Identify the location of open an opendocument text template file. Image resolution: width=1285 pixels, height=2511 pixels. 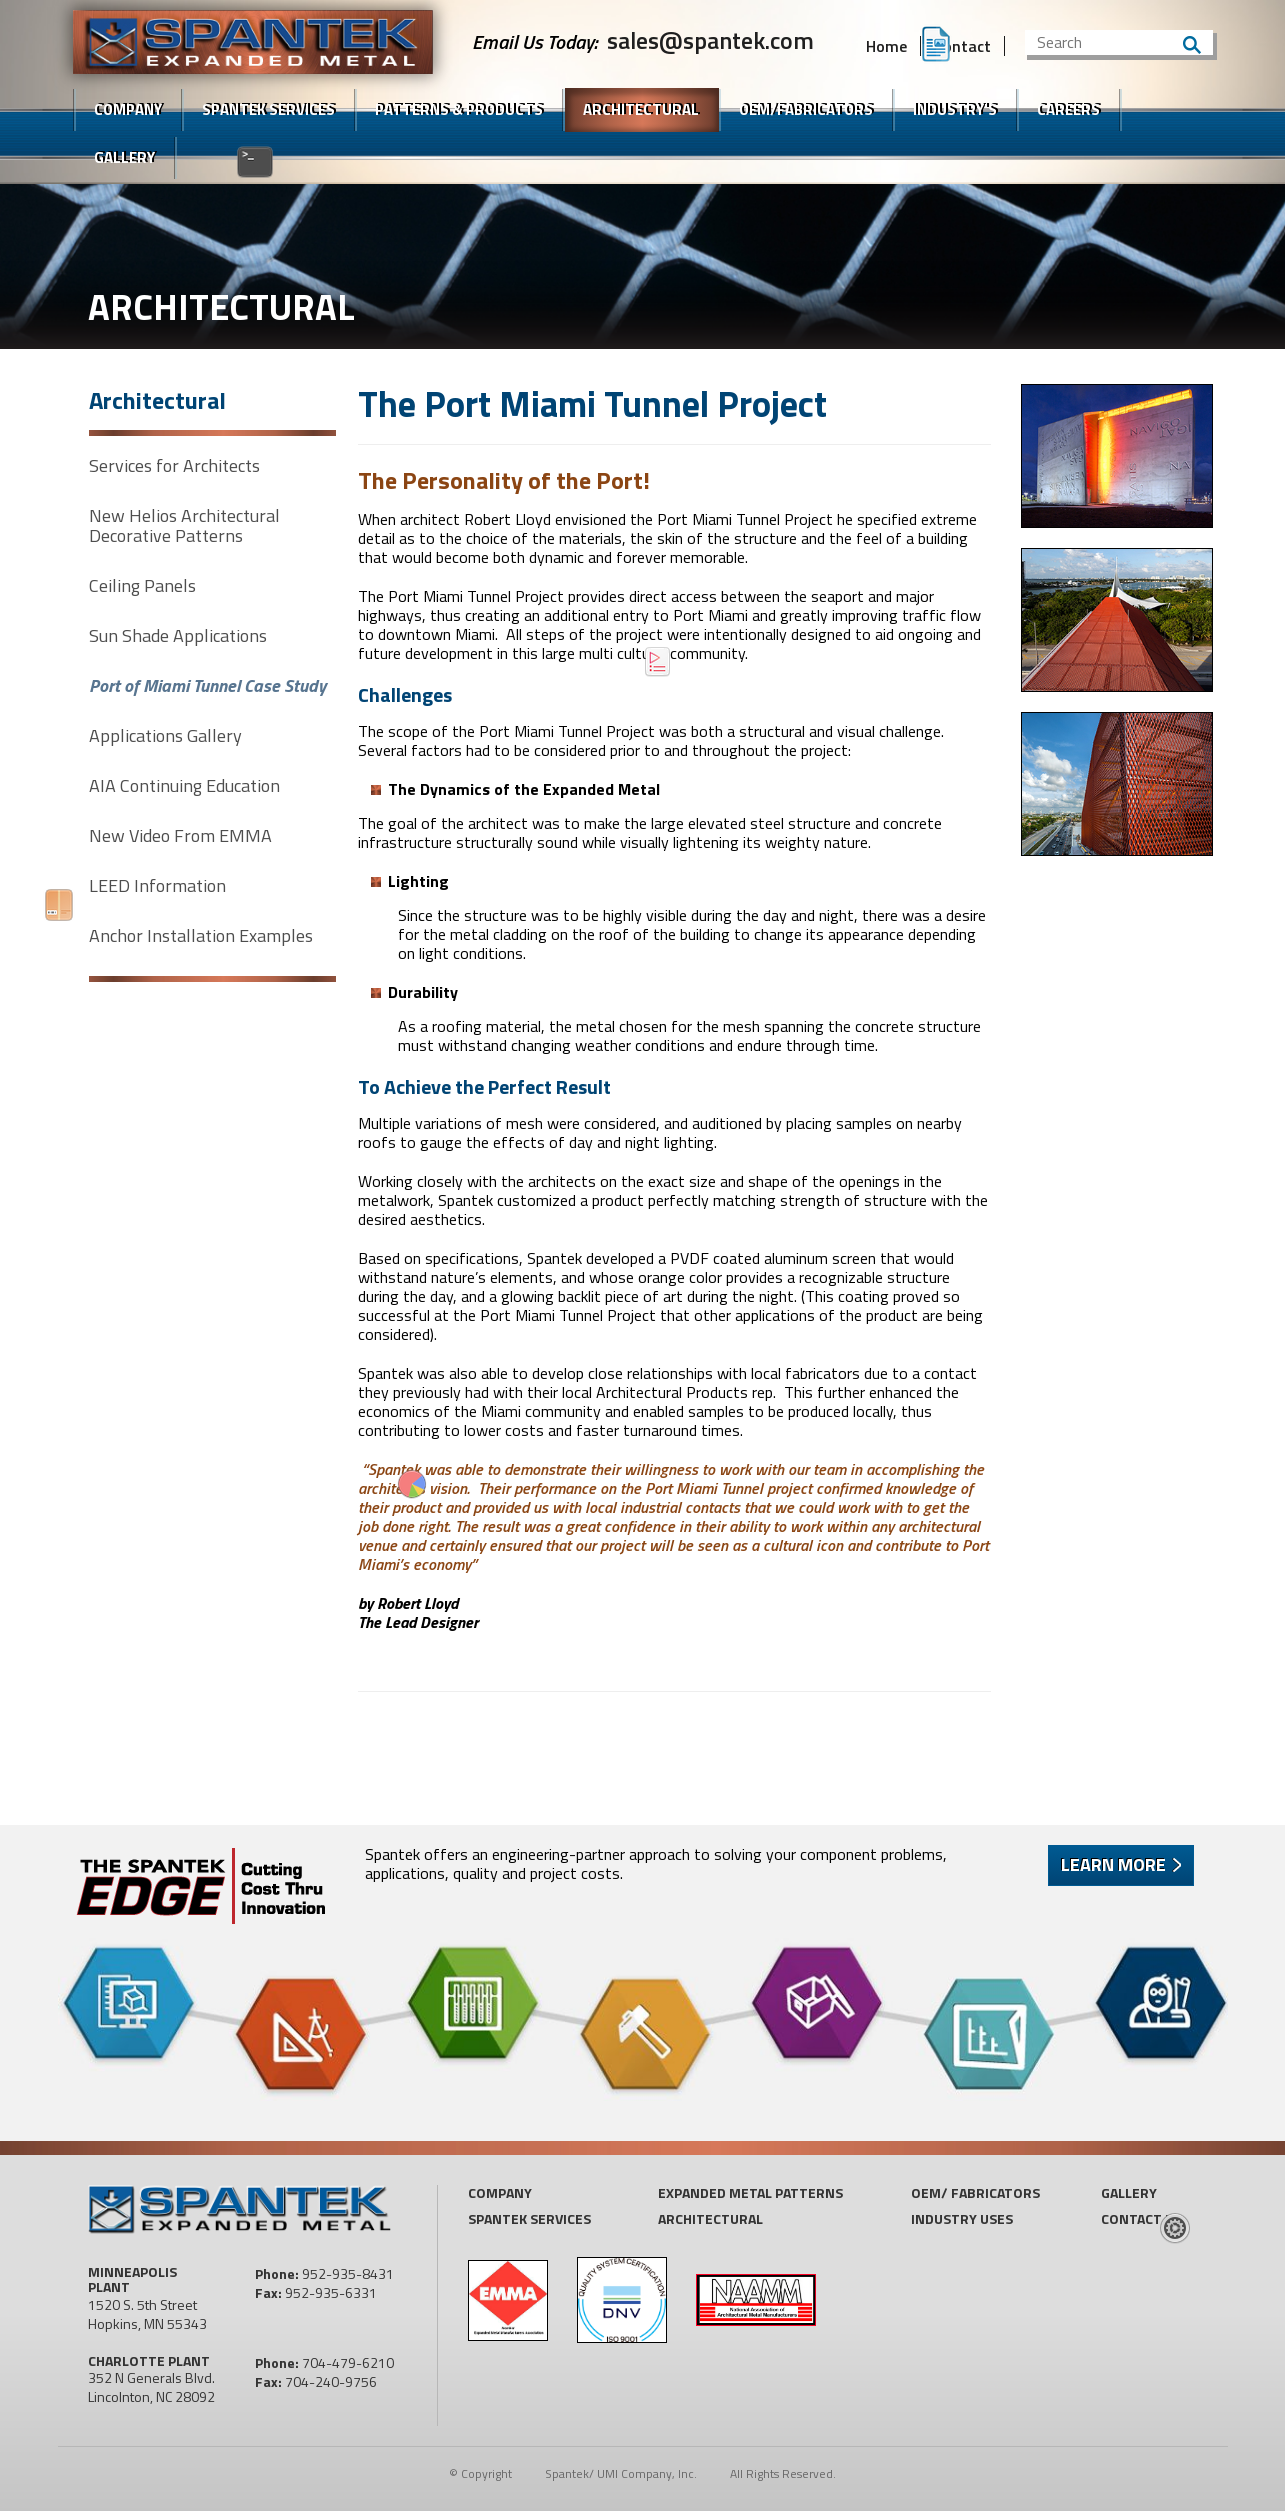
(936, 44).